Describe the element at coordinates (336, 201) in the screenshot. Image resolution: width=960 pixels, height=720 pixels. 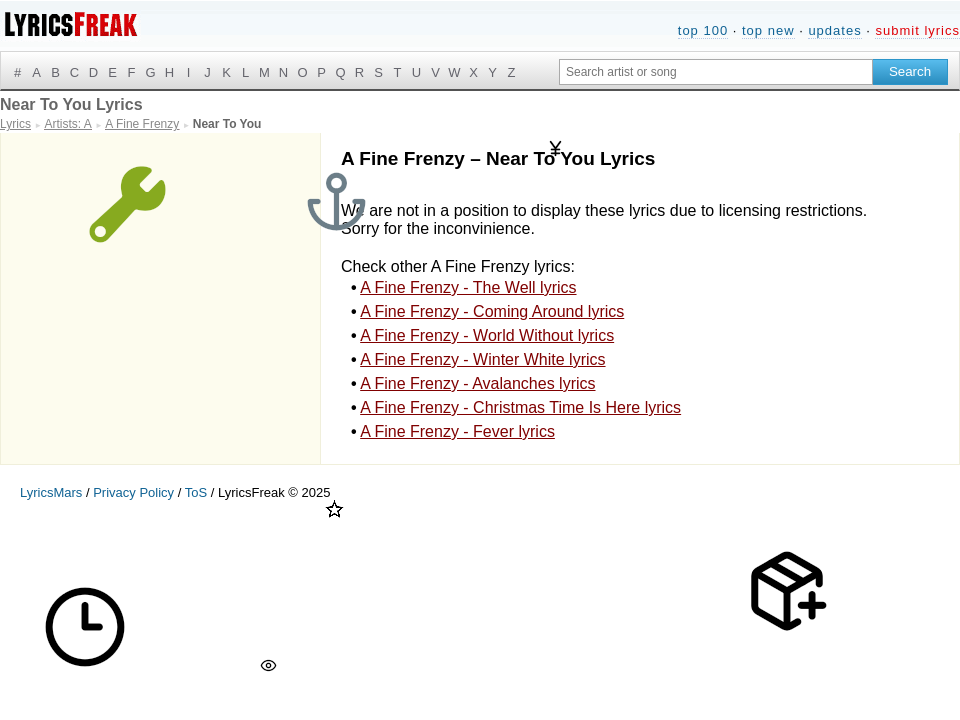
I see `anchor content to a fixed position` at that location.